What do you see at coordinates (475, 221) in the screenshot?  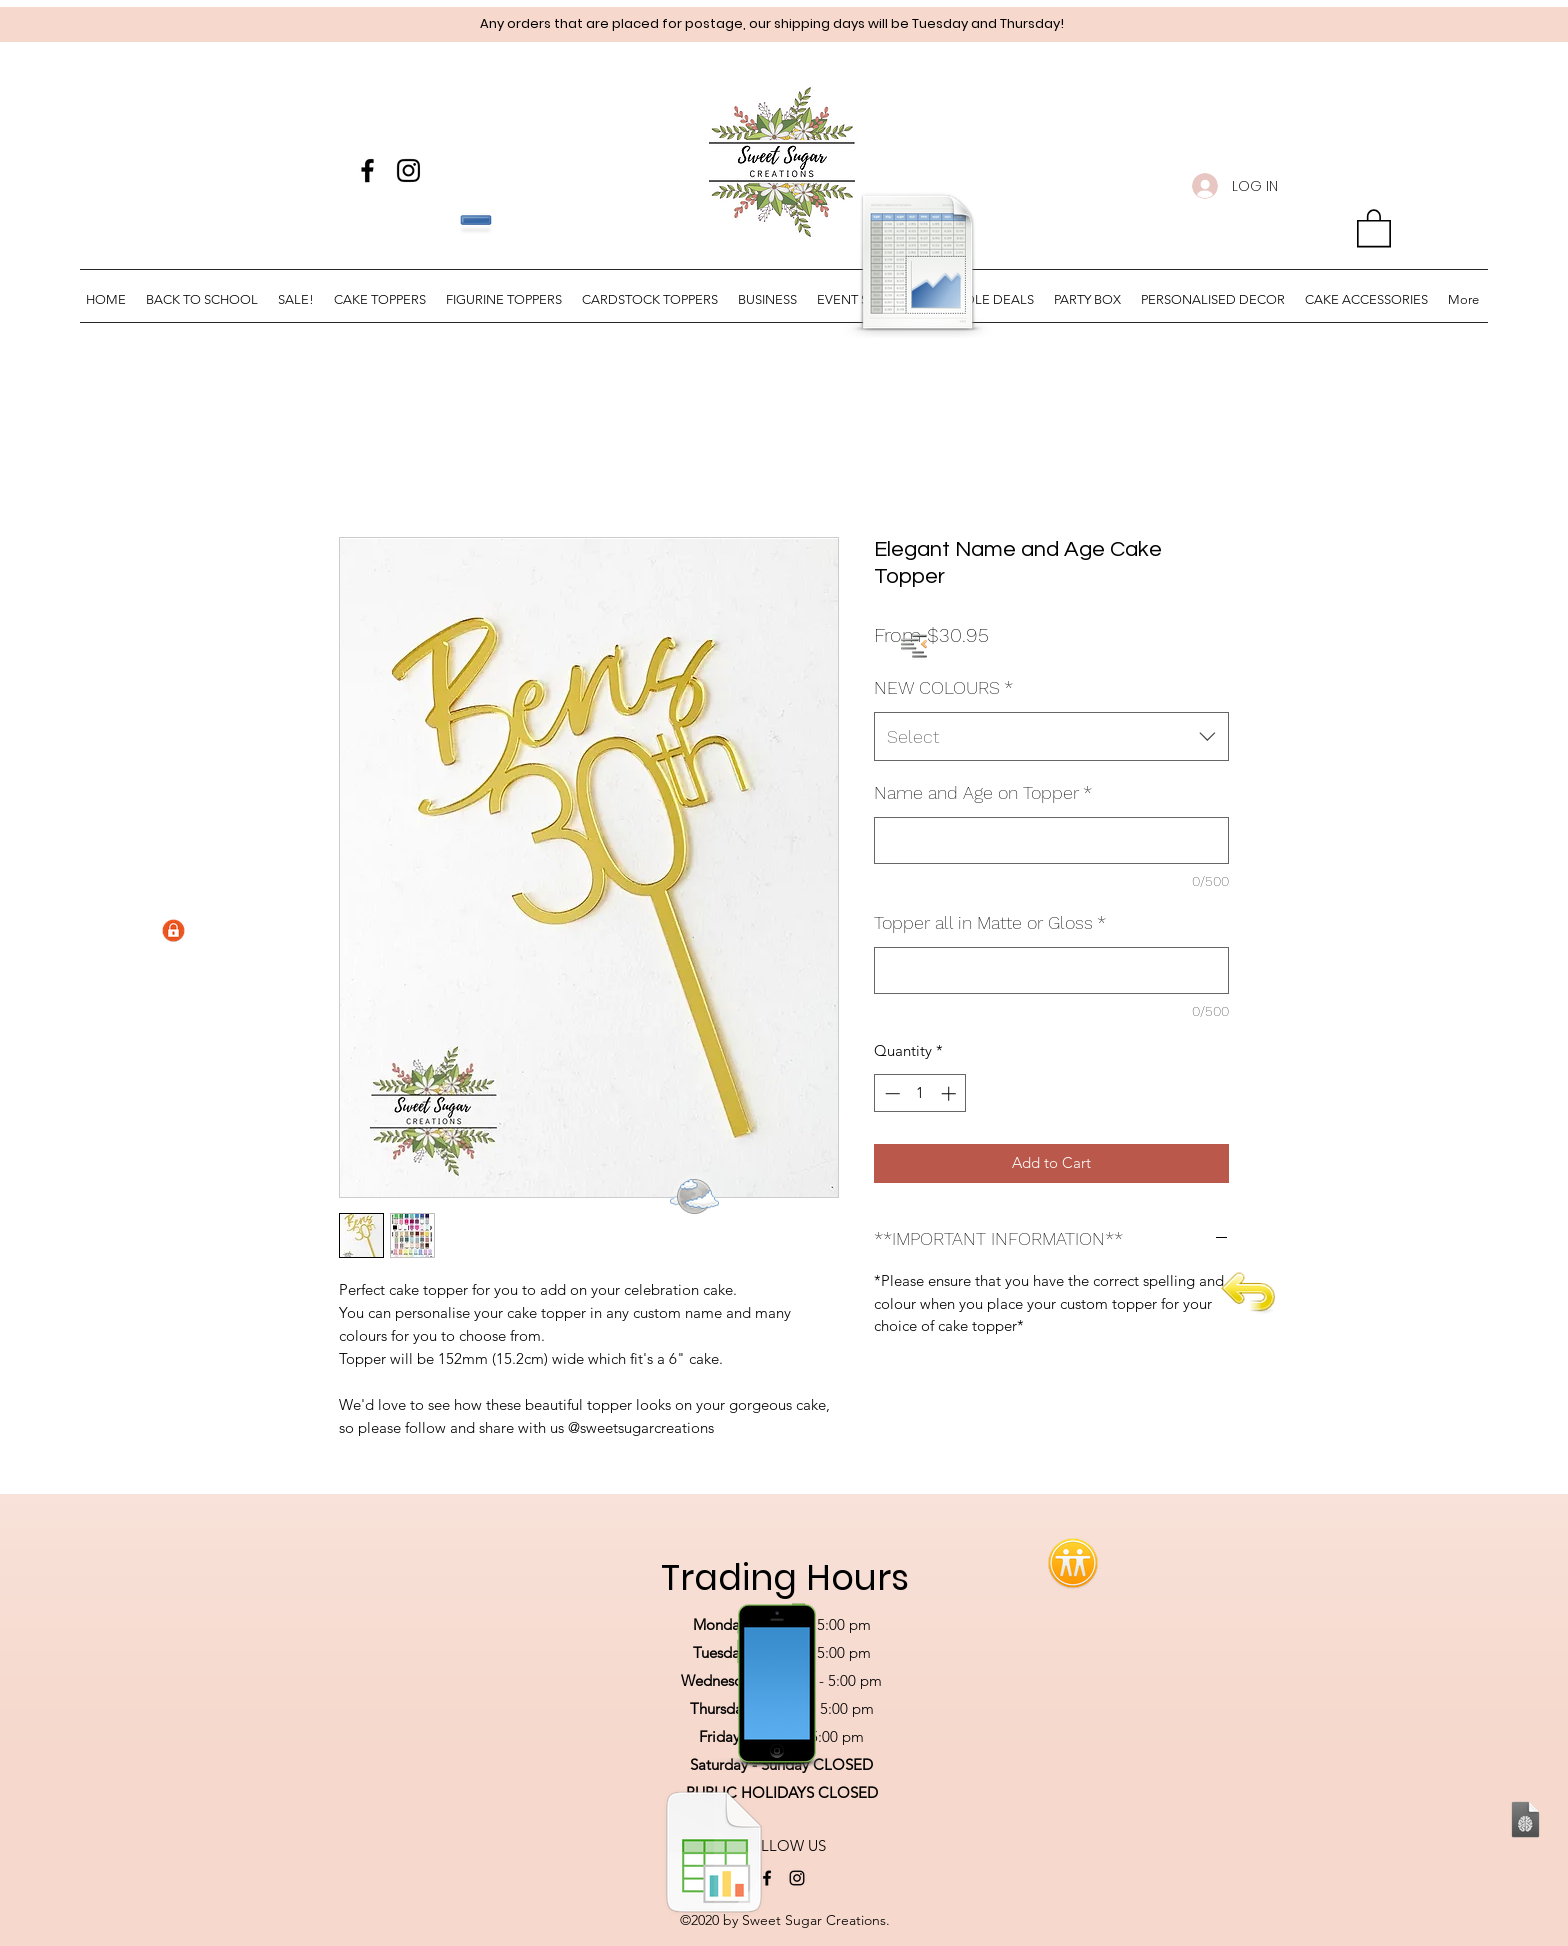 I see `remove an item from a list` at bounding box center [475, 221].